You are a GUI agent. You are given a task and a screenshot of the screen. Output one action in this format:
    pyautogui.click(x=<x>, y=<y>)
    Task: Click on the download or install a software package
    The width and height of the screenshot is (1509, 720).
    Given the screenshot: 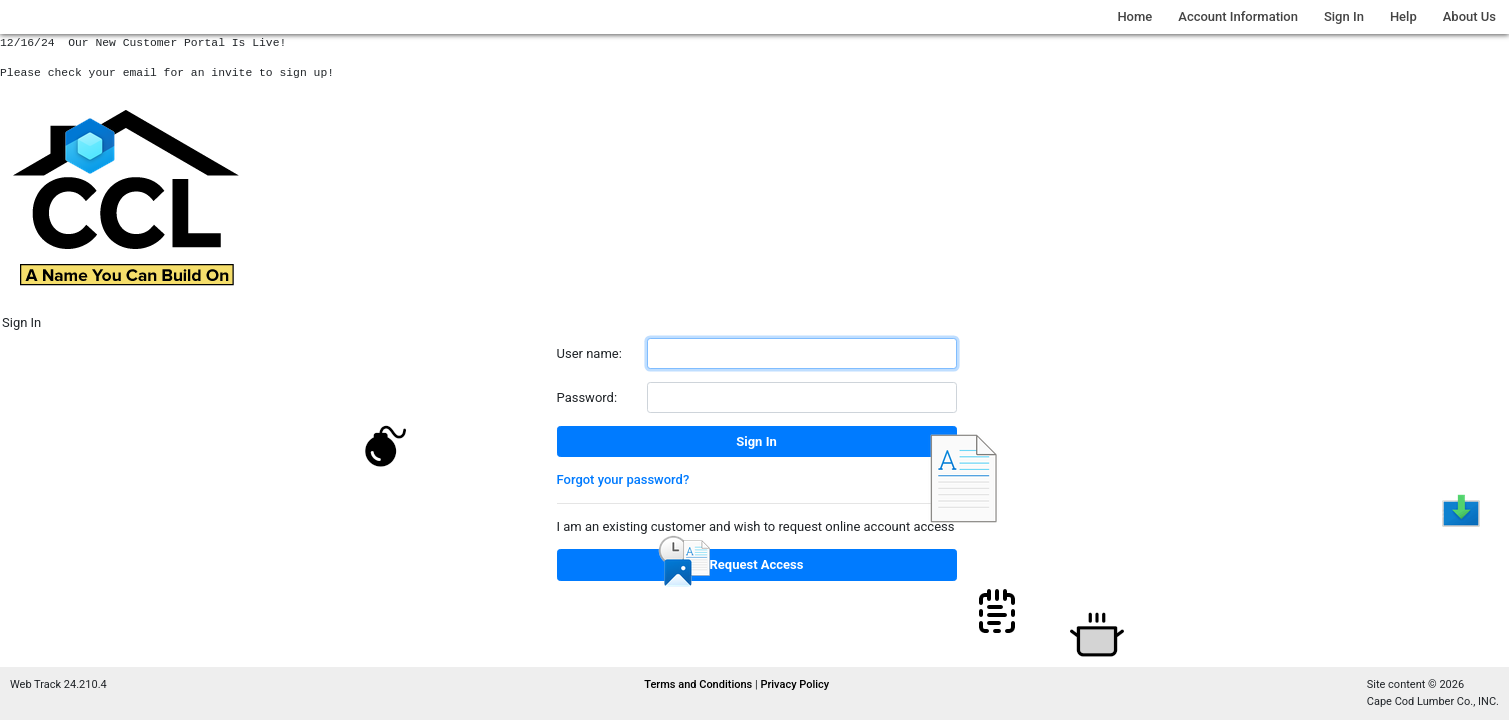 What is the action you would take?
    pyautogui.click(x=1461, y=511)
    